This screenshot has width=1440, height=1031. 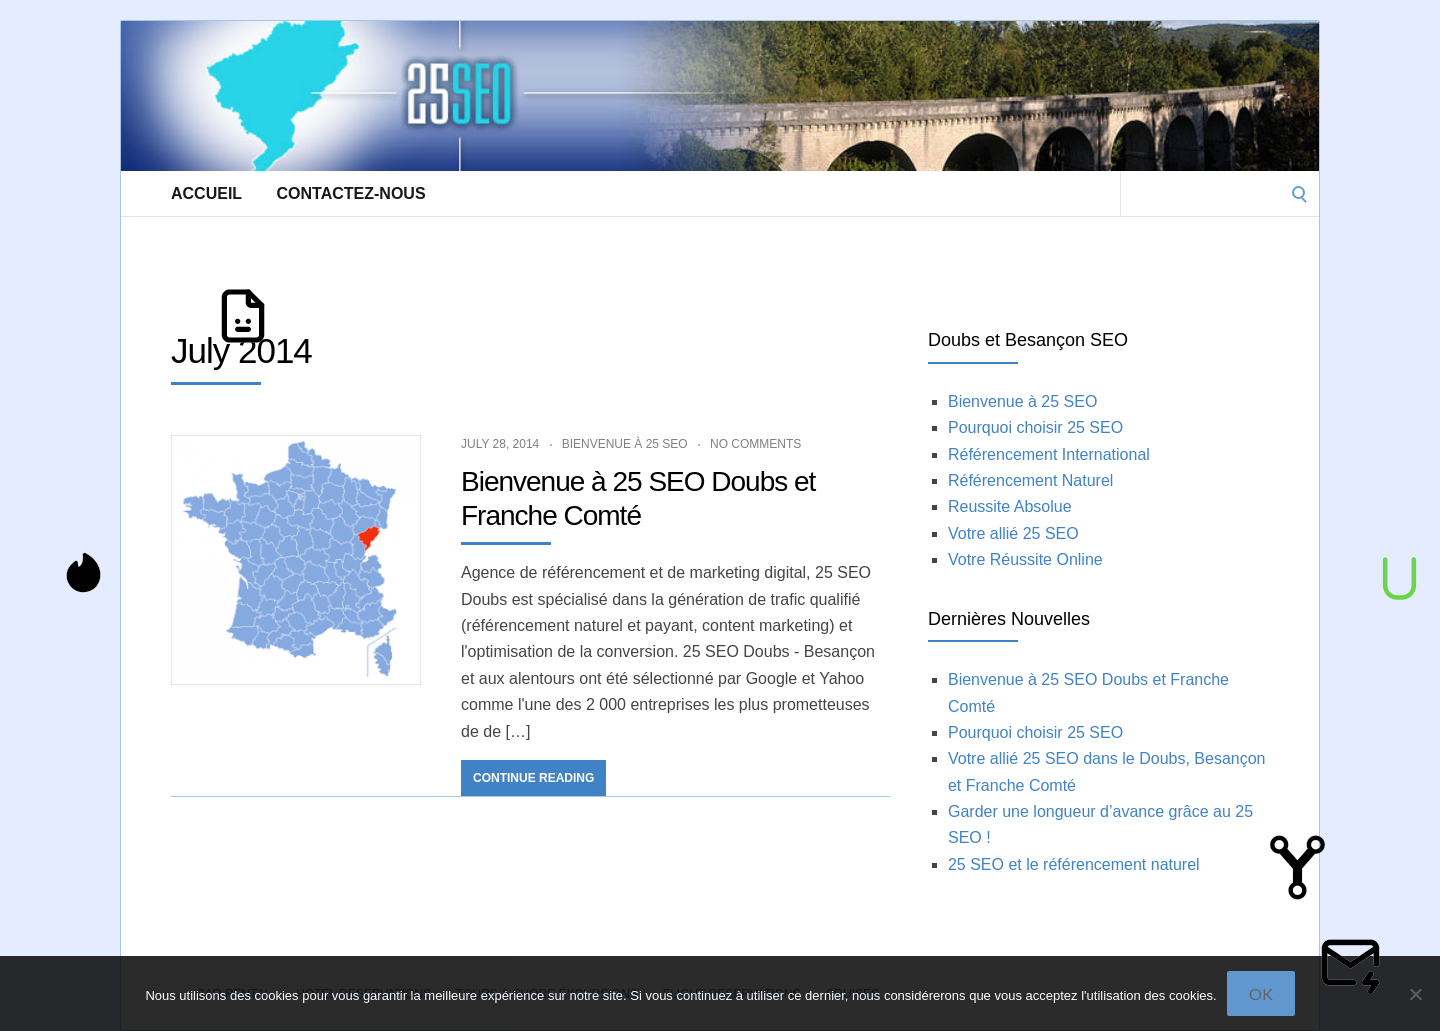 I want to click on represents the letter U in text or keyboard input, so click(x=1399, y=578).